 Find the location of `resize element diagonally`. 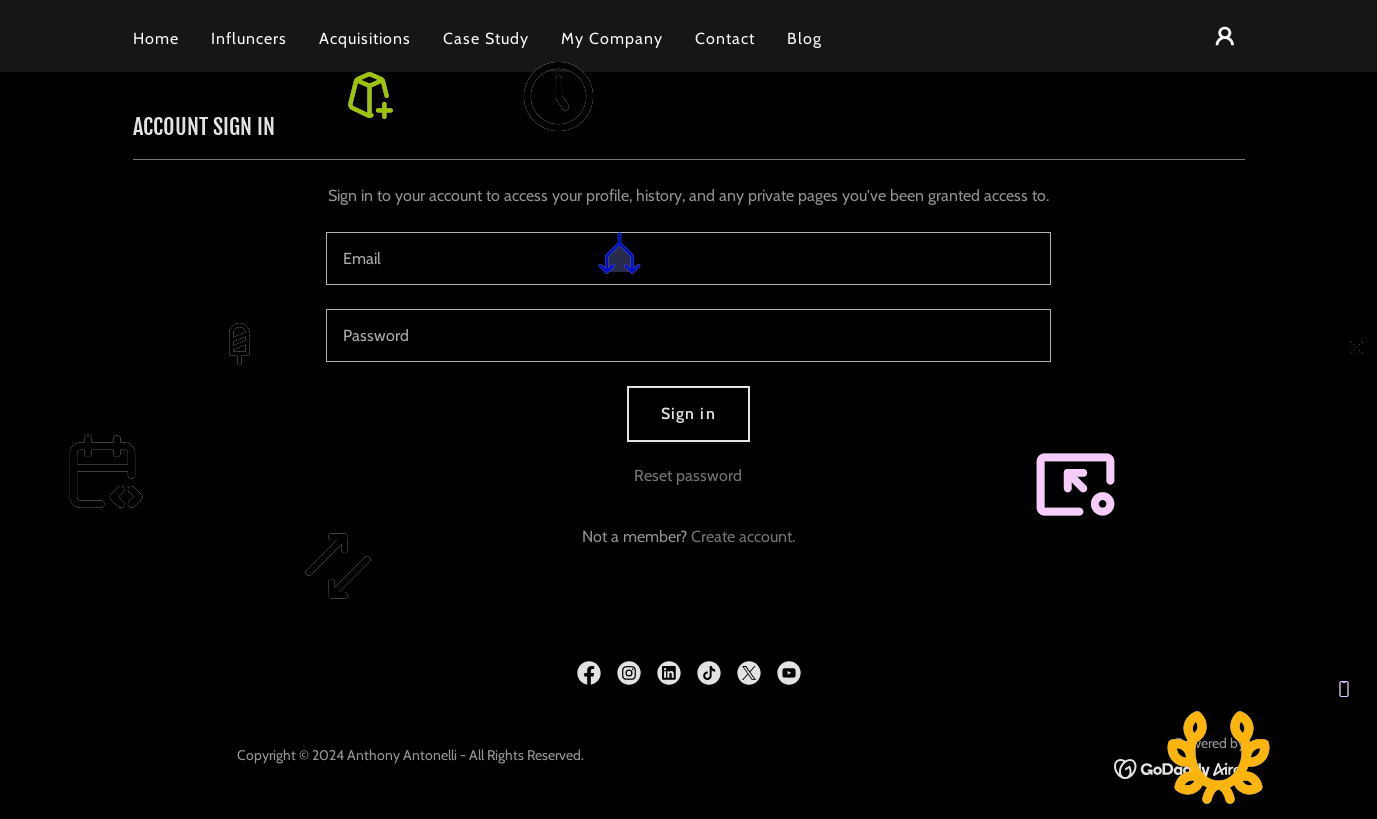

resize element diagonally is located at coordinates (338, 566).